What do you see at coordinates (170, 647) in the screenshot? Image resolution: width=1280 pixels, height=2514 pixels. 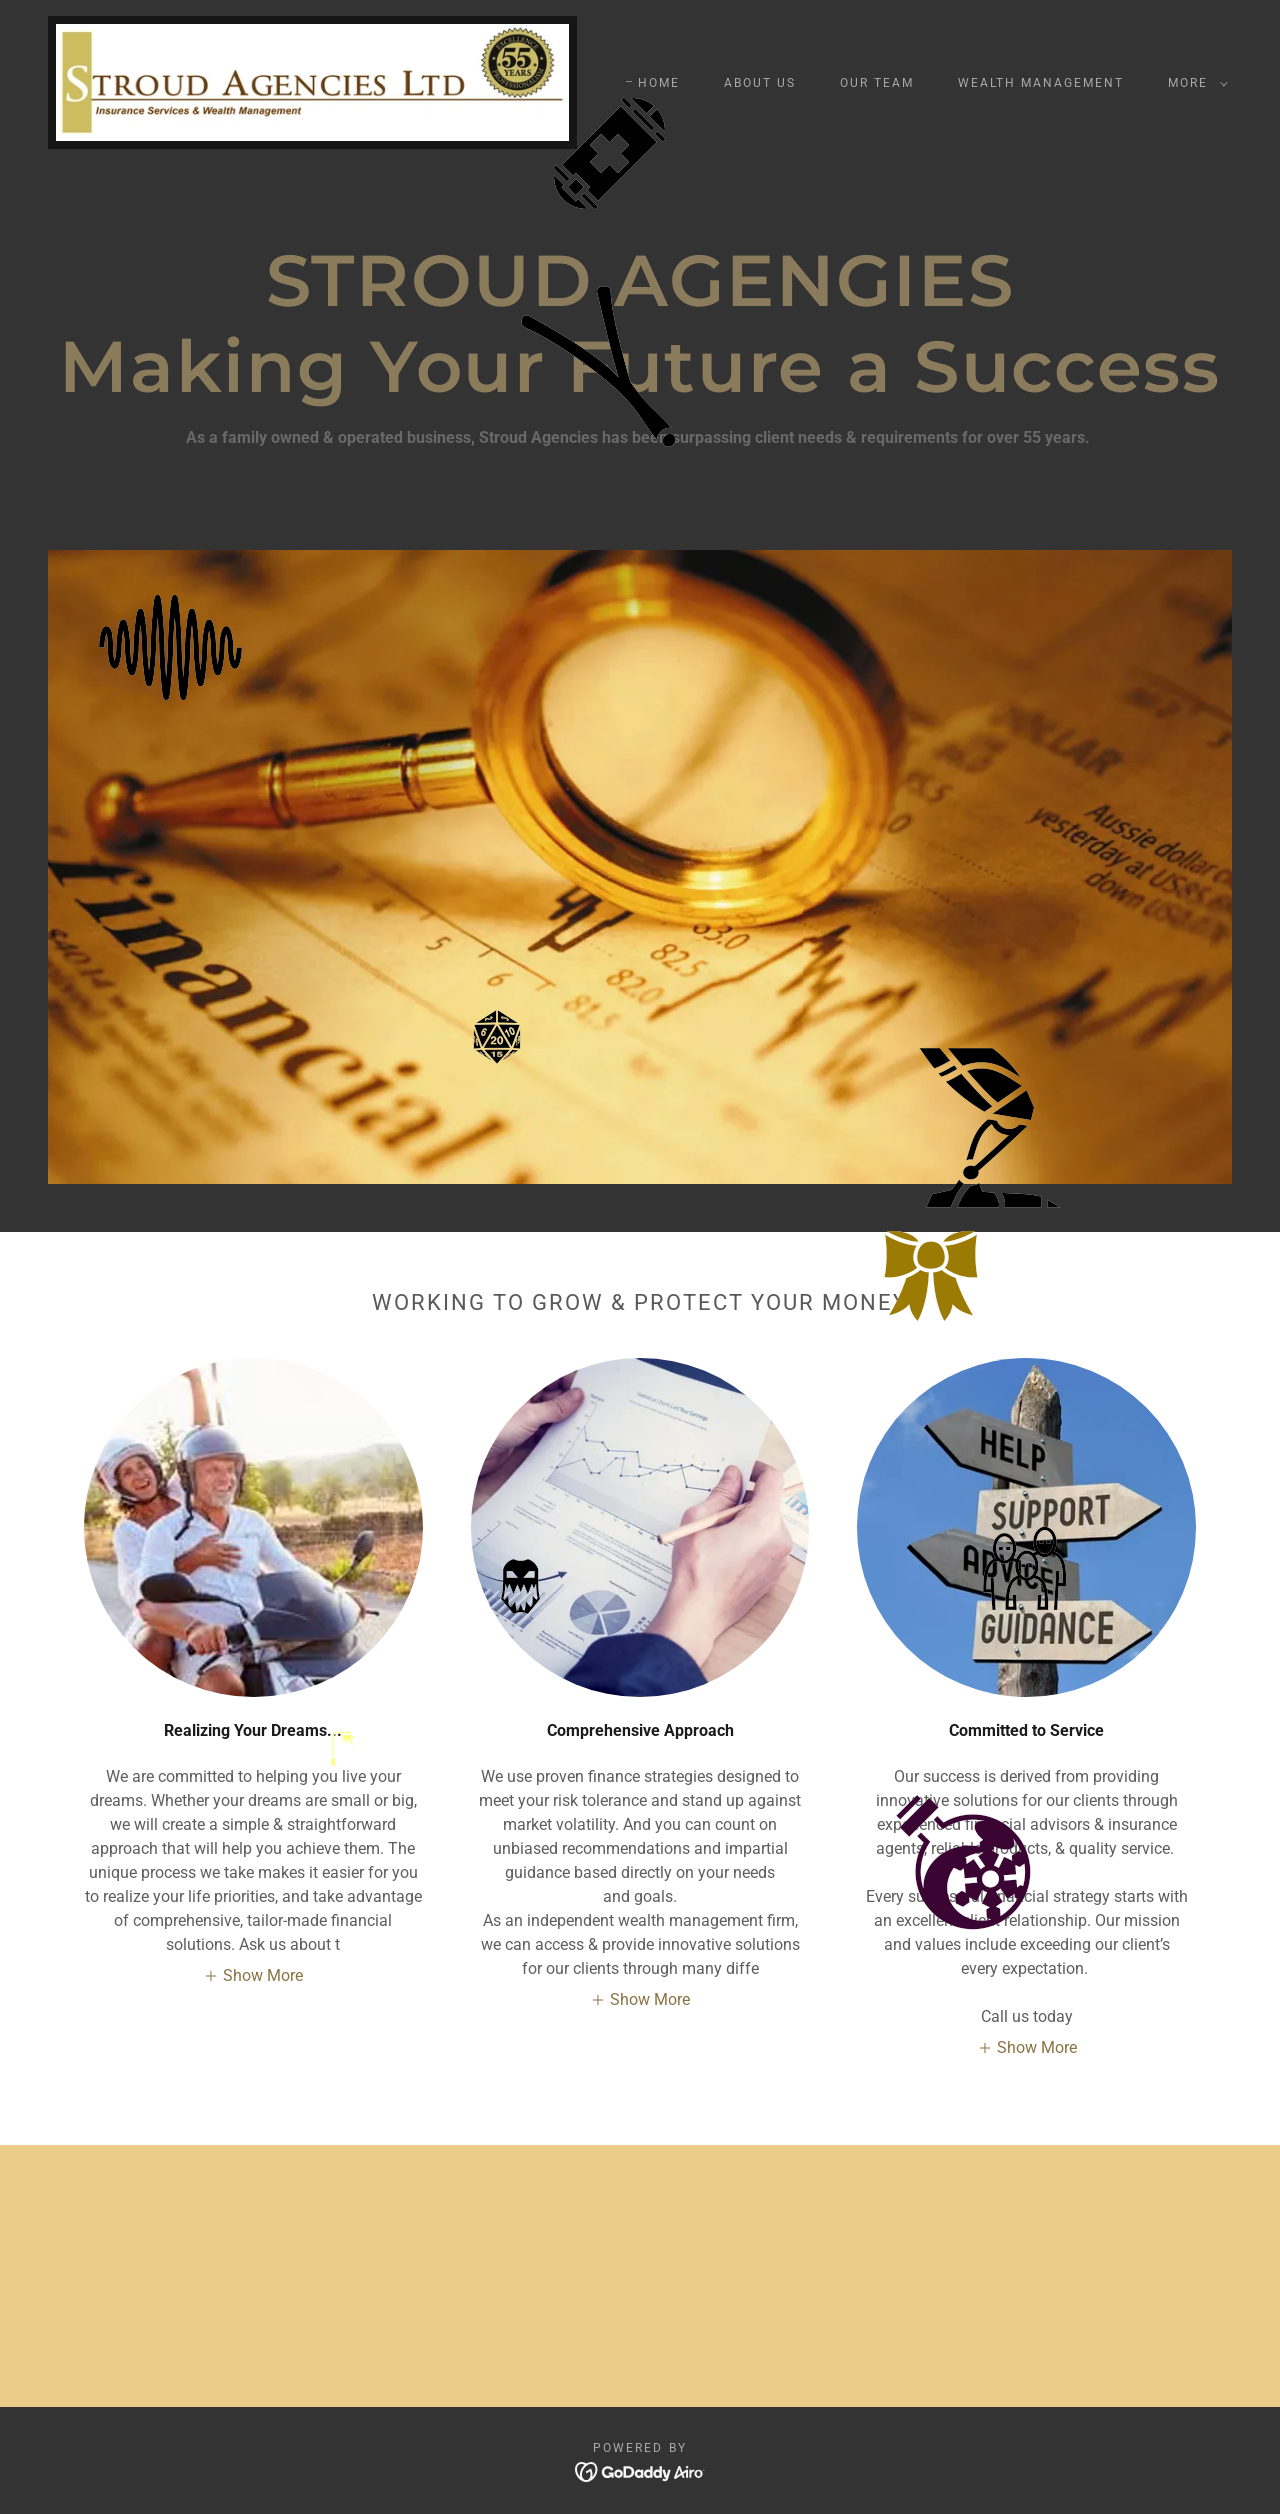 I see `adjust audio amplitude or volume levels` at bounding box center [170, 647].